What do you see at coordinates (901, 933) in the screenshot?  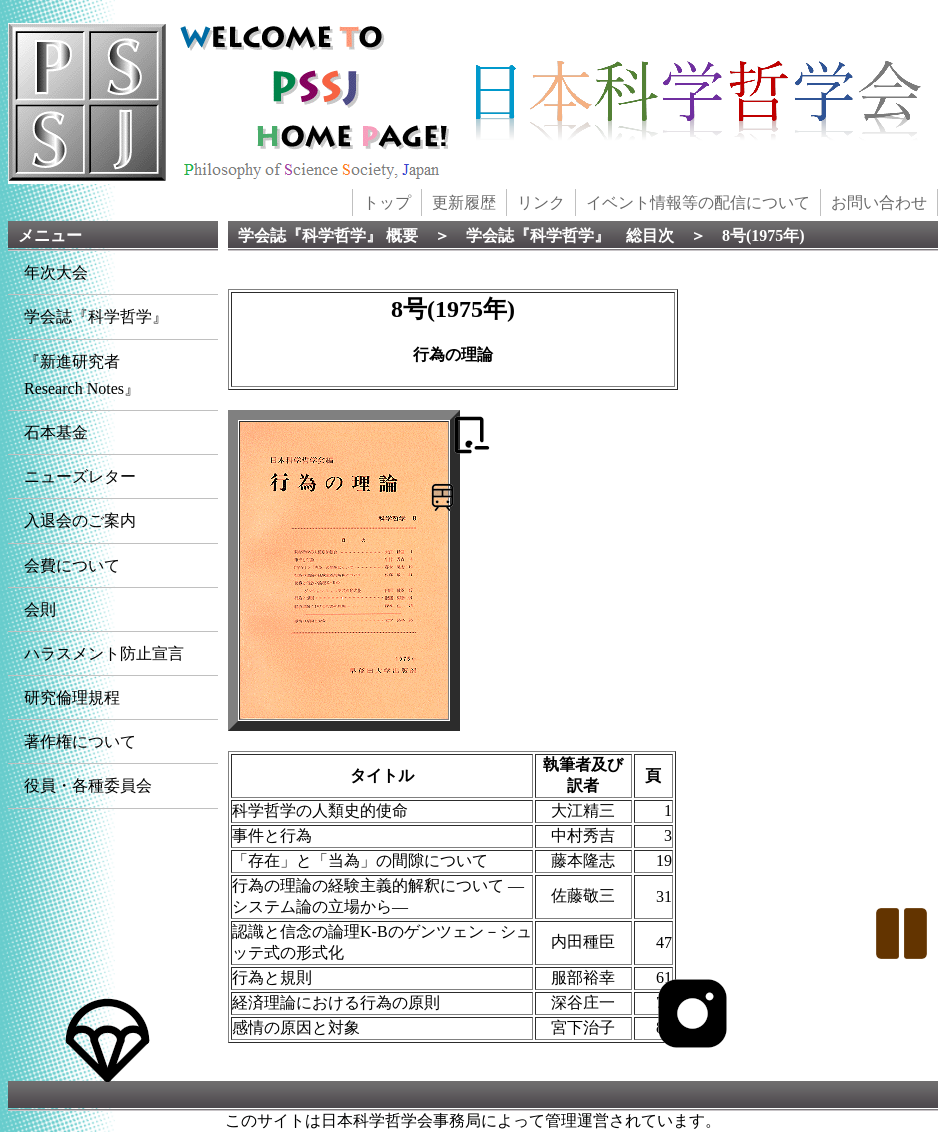 I see `switch to two-column layout` at bounding box center [901, 933].